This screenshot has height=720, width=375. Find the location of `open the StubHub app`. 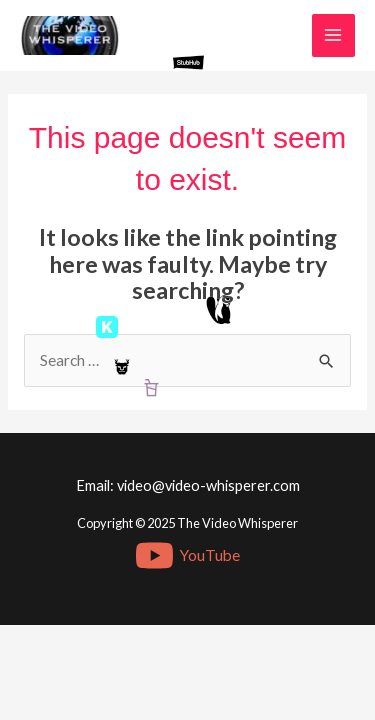

open the StubHub app is located at coordinates (188, 62).